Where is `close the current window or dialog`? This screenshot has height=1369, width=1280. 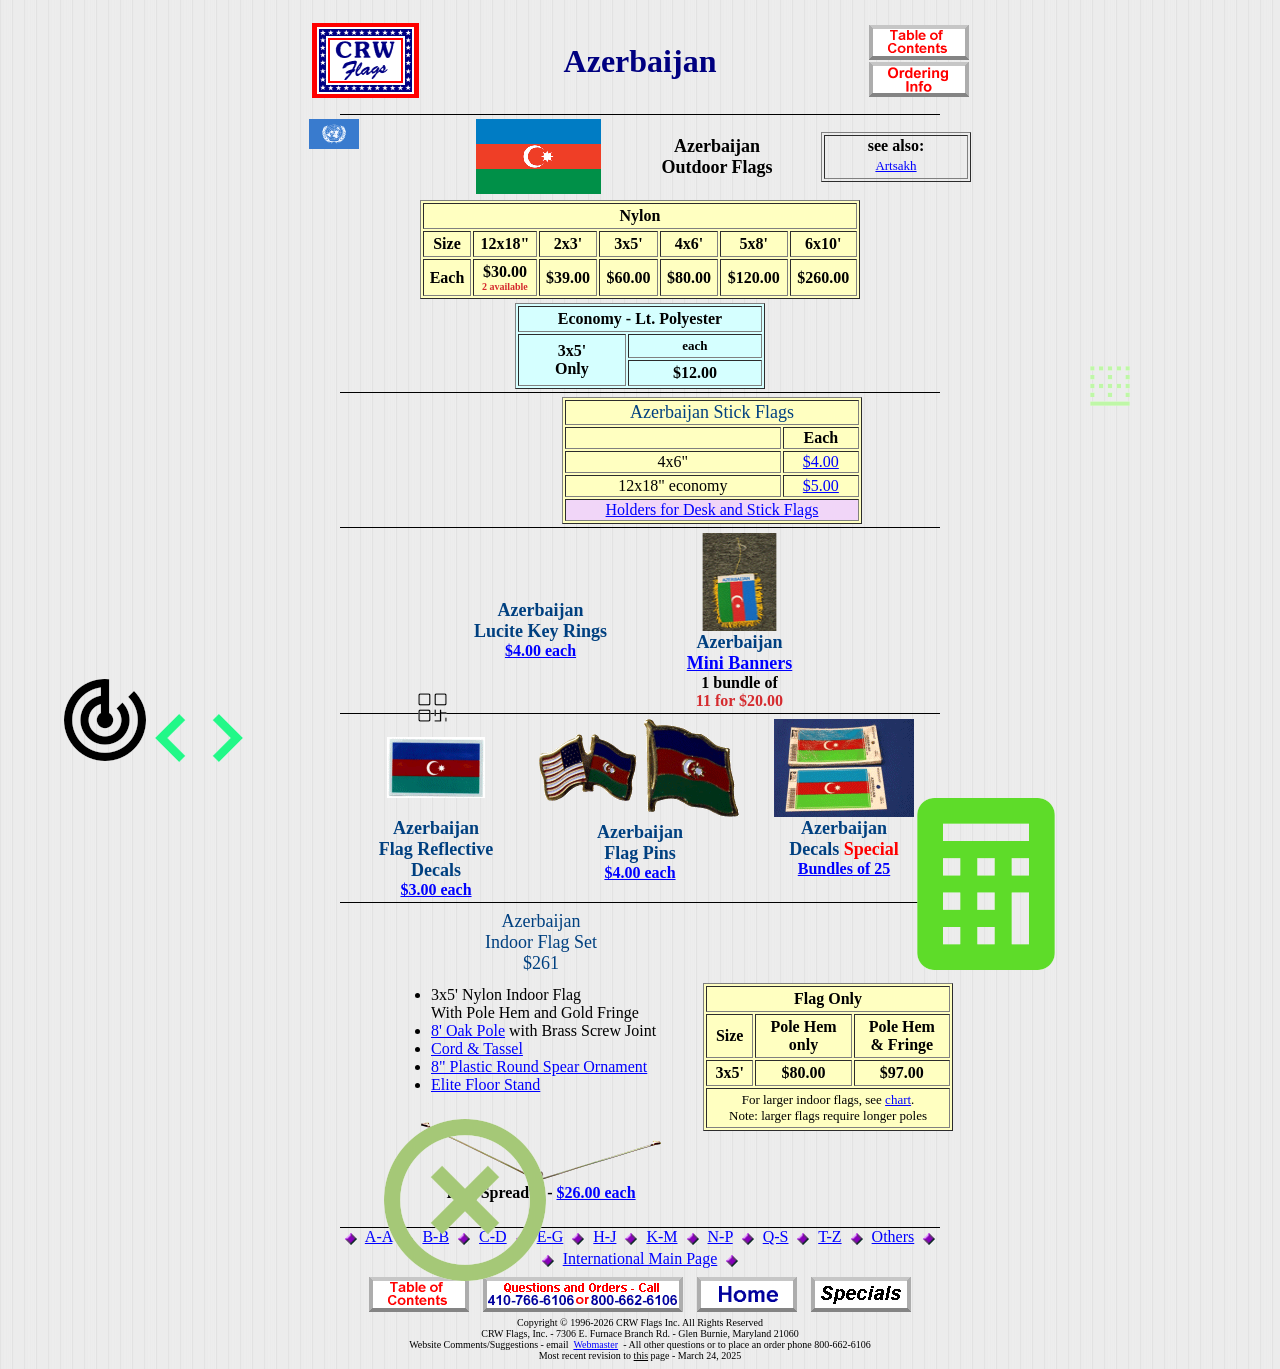 close the current window or dialog is located at coordinates (465, 1200).